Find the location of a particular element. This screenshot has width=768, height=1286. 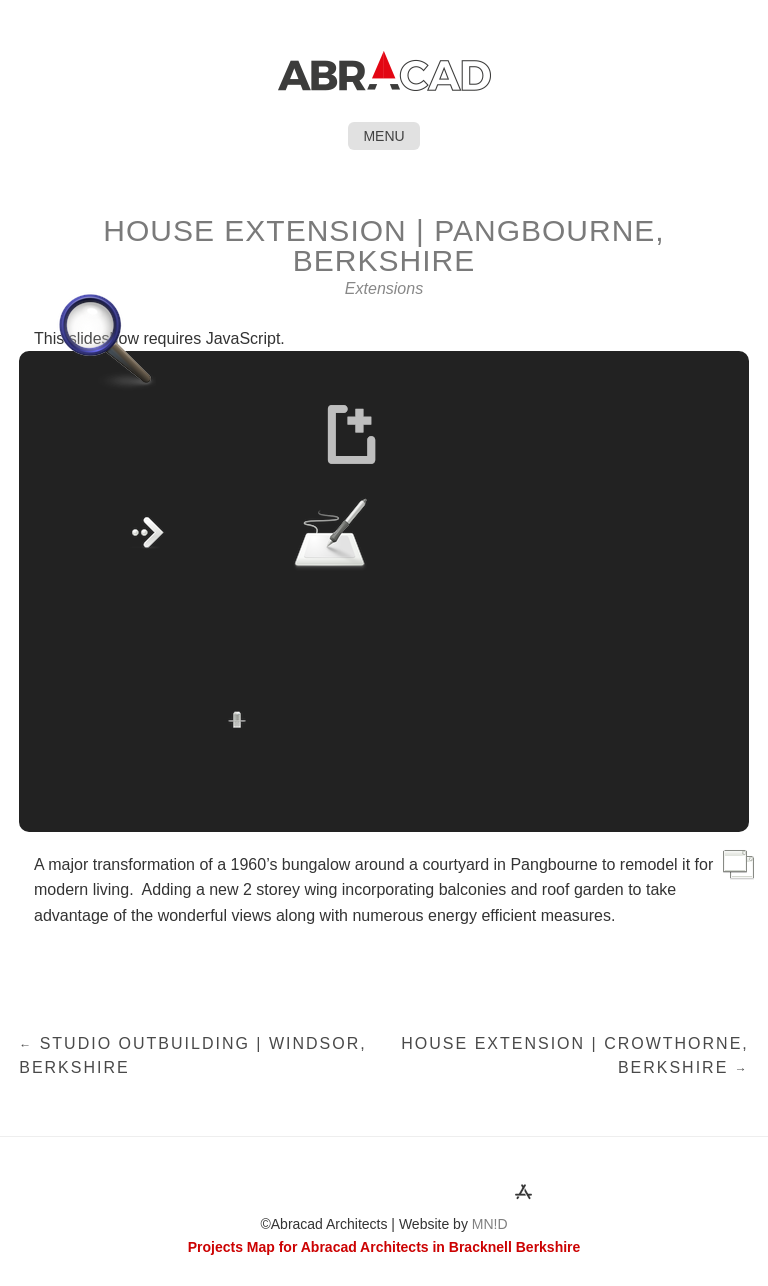

connect a drawing tablet or stylus input device is located at coordinates (331, 535).